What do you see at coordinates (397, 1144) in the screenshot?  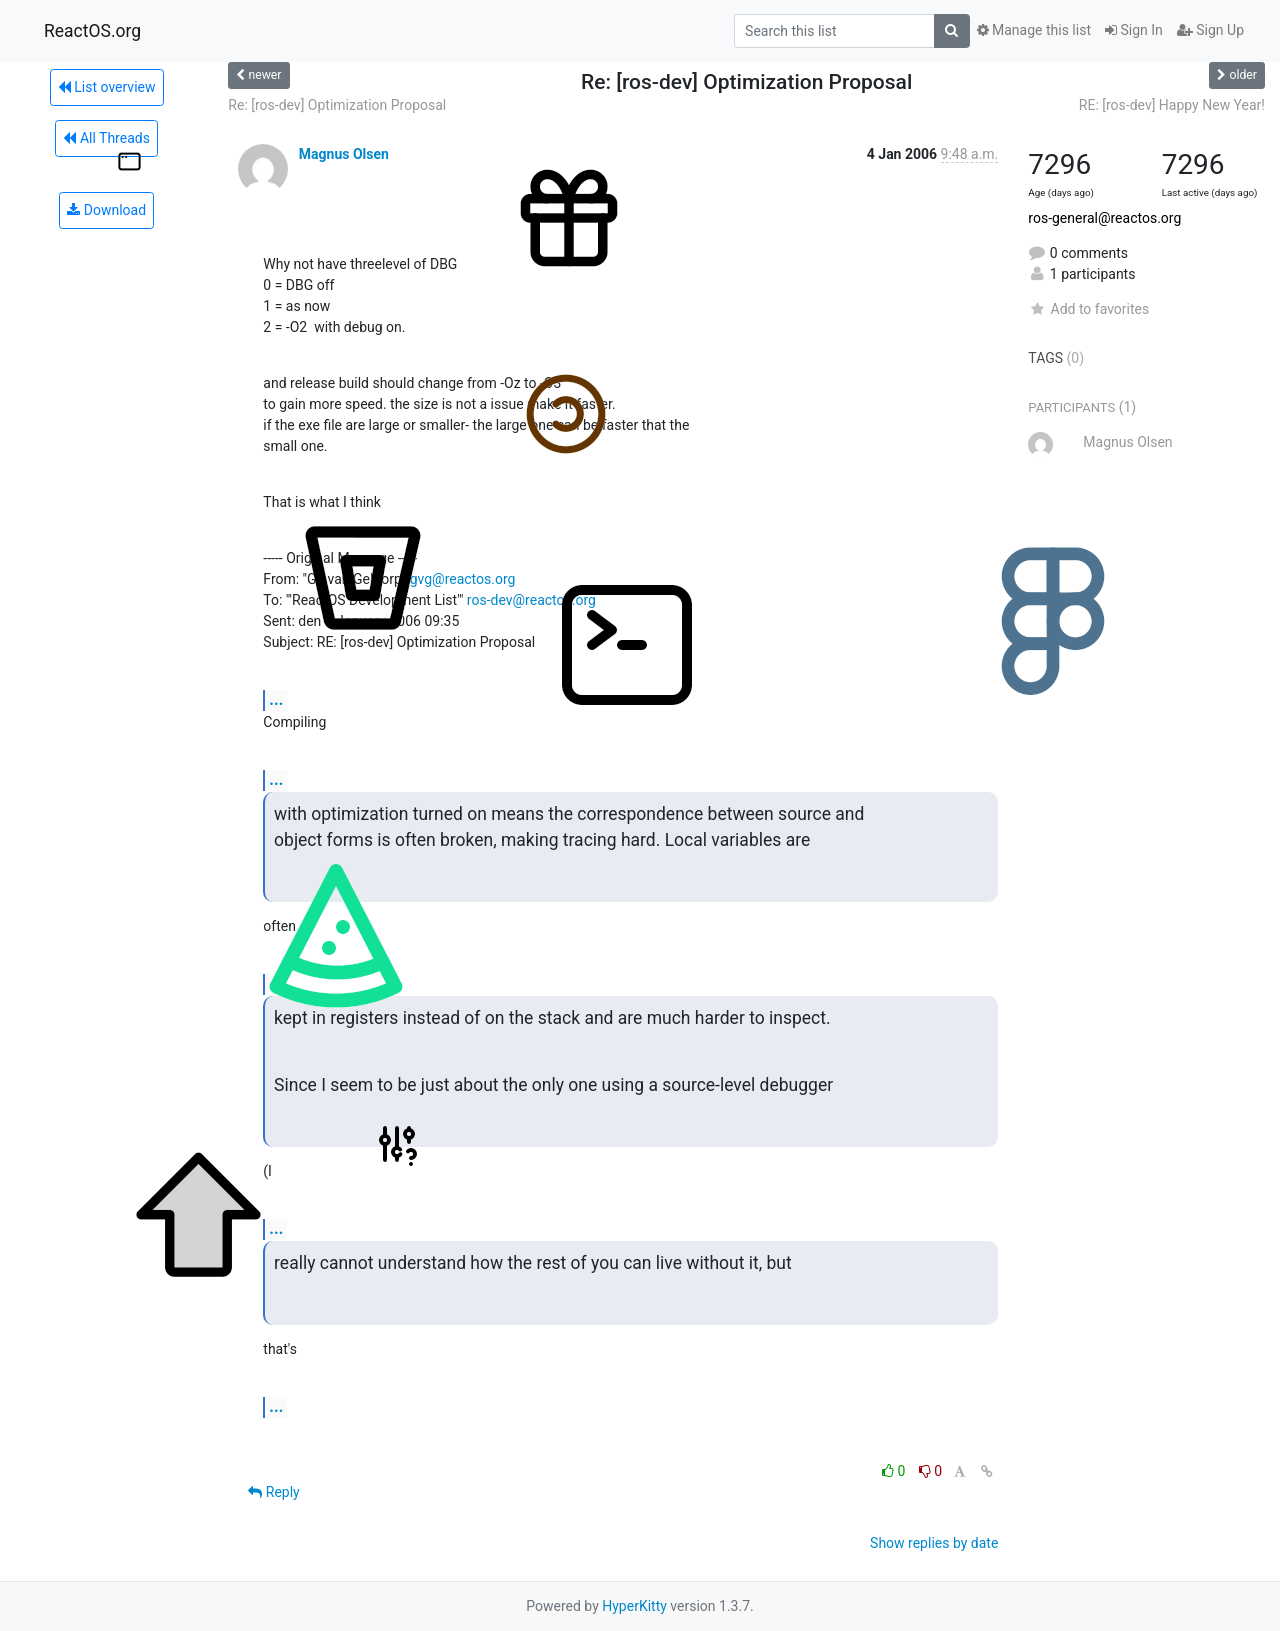 I see `access settings help or FAQ` at bounding box center [397, 1144].